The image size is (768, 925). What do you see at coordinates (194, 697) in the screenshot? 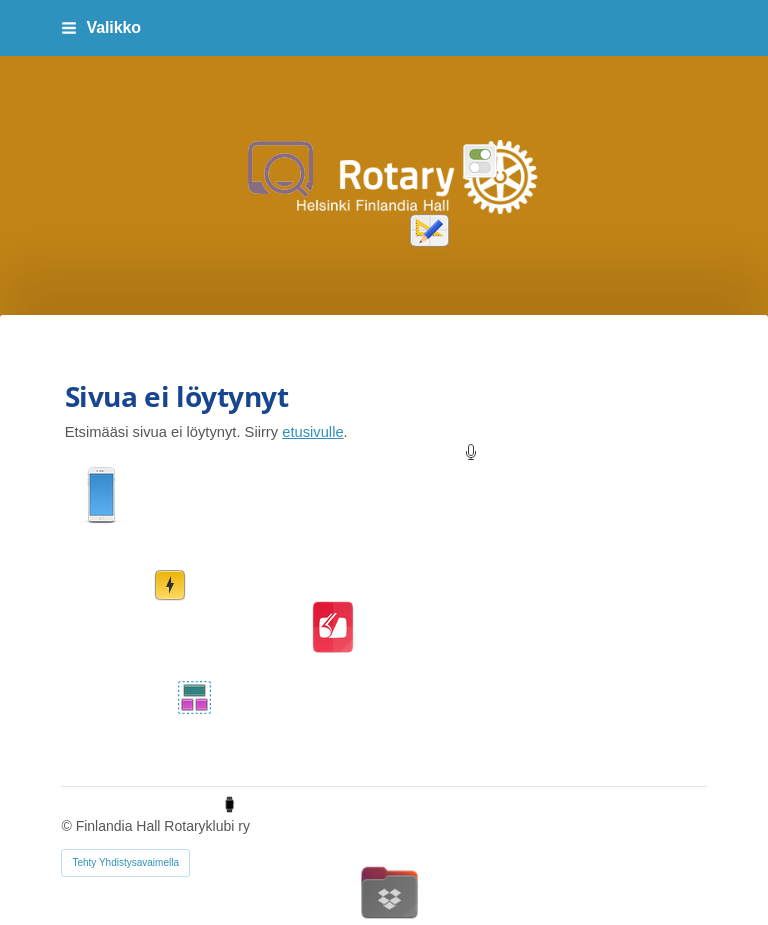
I see `select all items in the current view` at bounding box center [194, 697].